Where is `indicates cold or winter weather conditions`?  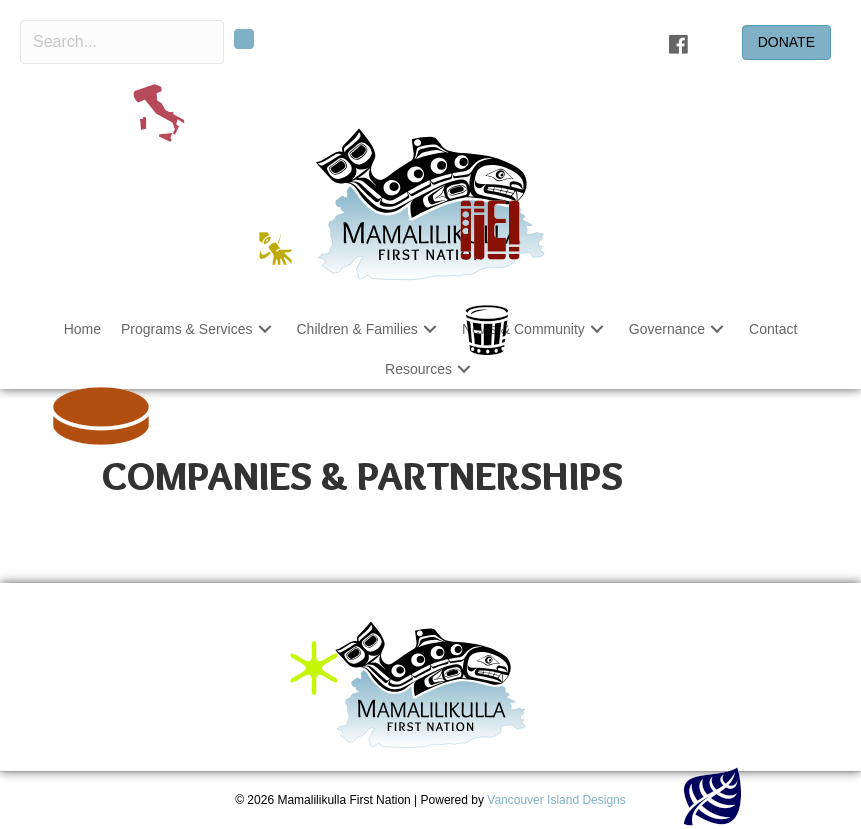
indicates cold or winter weather conditions is located at coordinates (314, 668).